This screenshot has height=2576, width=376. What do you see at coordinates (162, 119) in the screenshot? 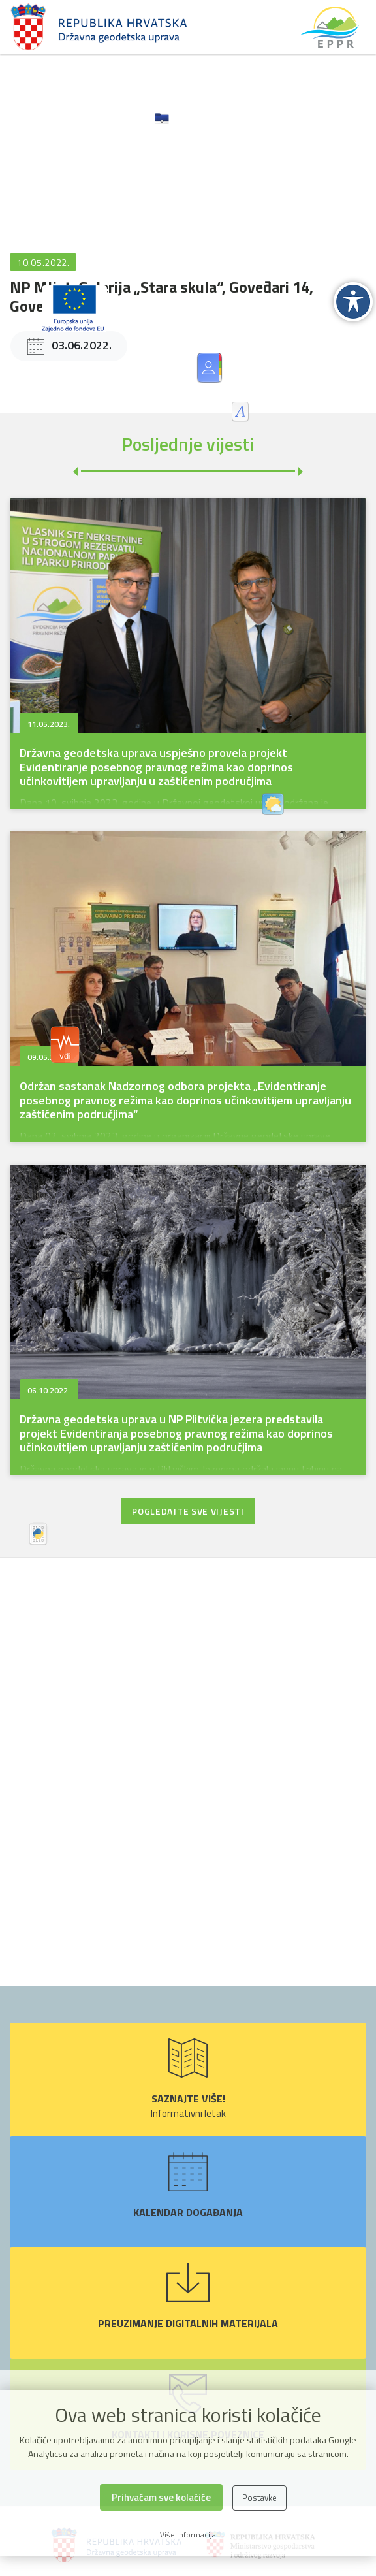
I see `folder containing pokémon game files or saves` at bounding box center [162, 119].